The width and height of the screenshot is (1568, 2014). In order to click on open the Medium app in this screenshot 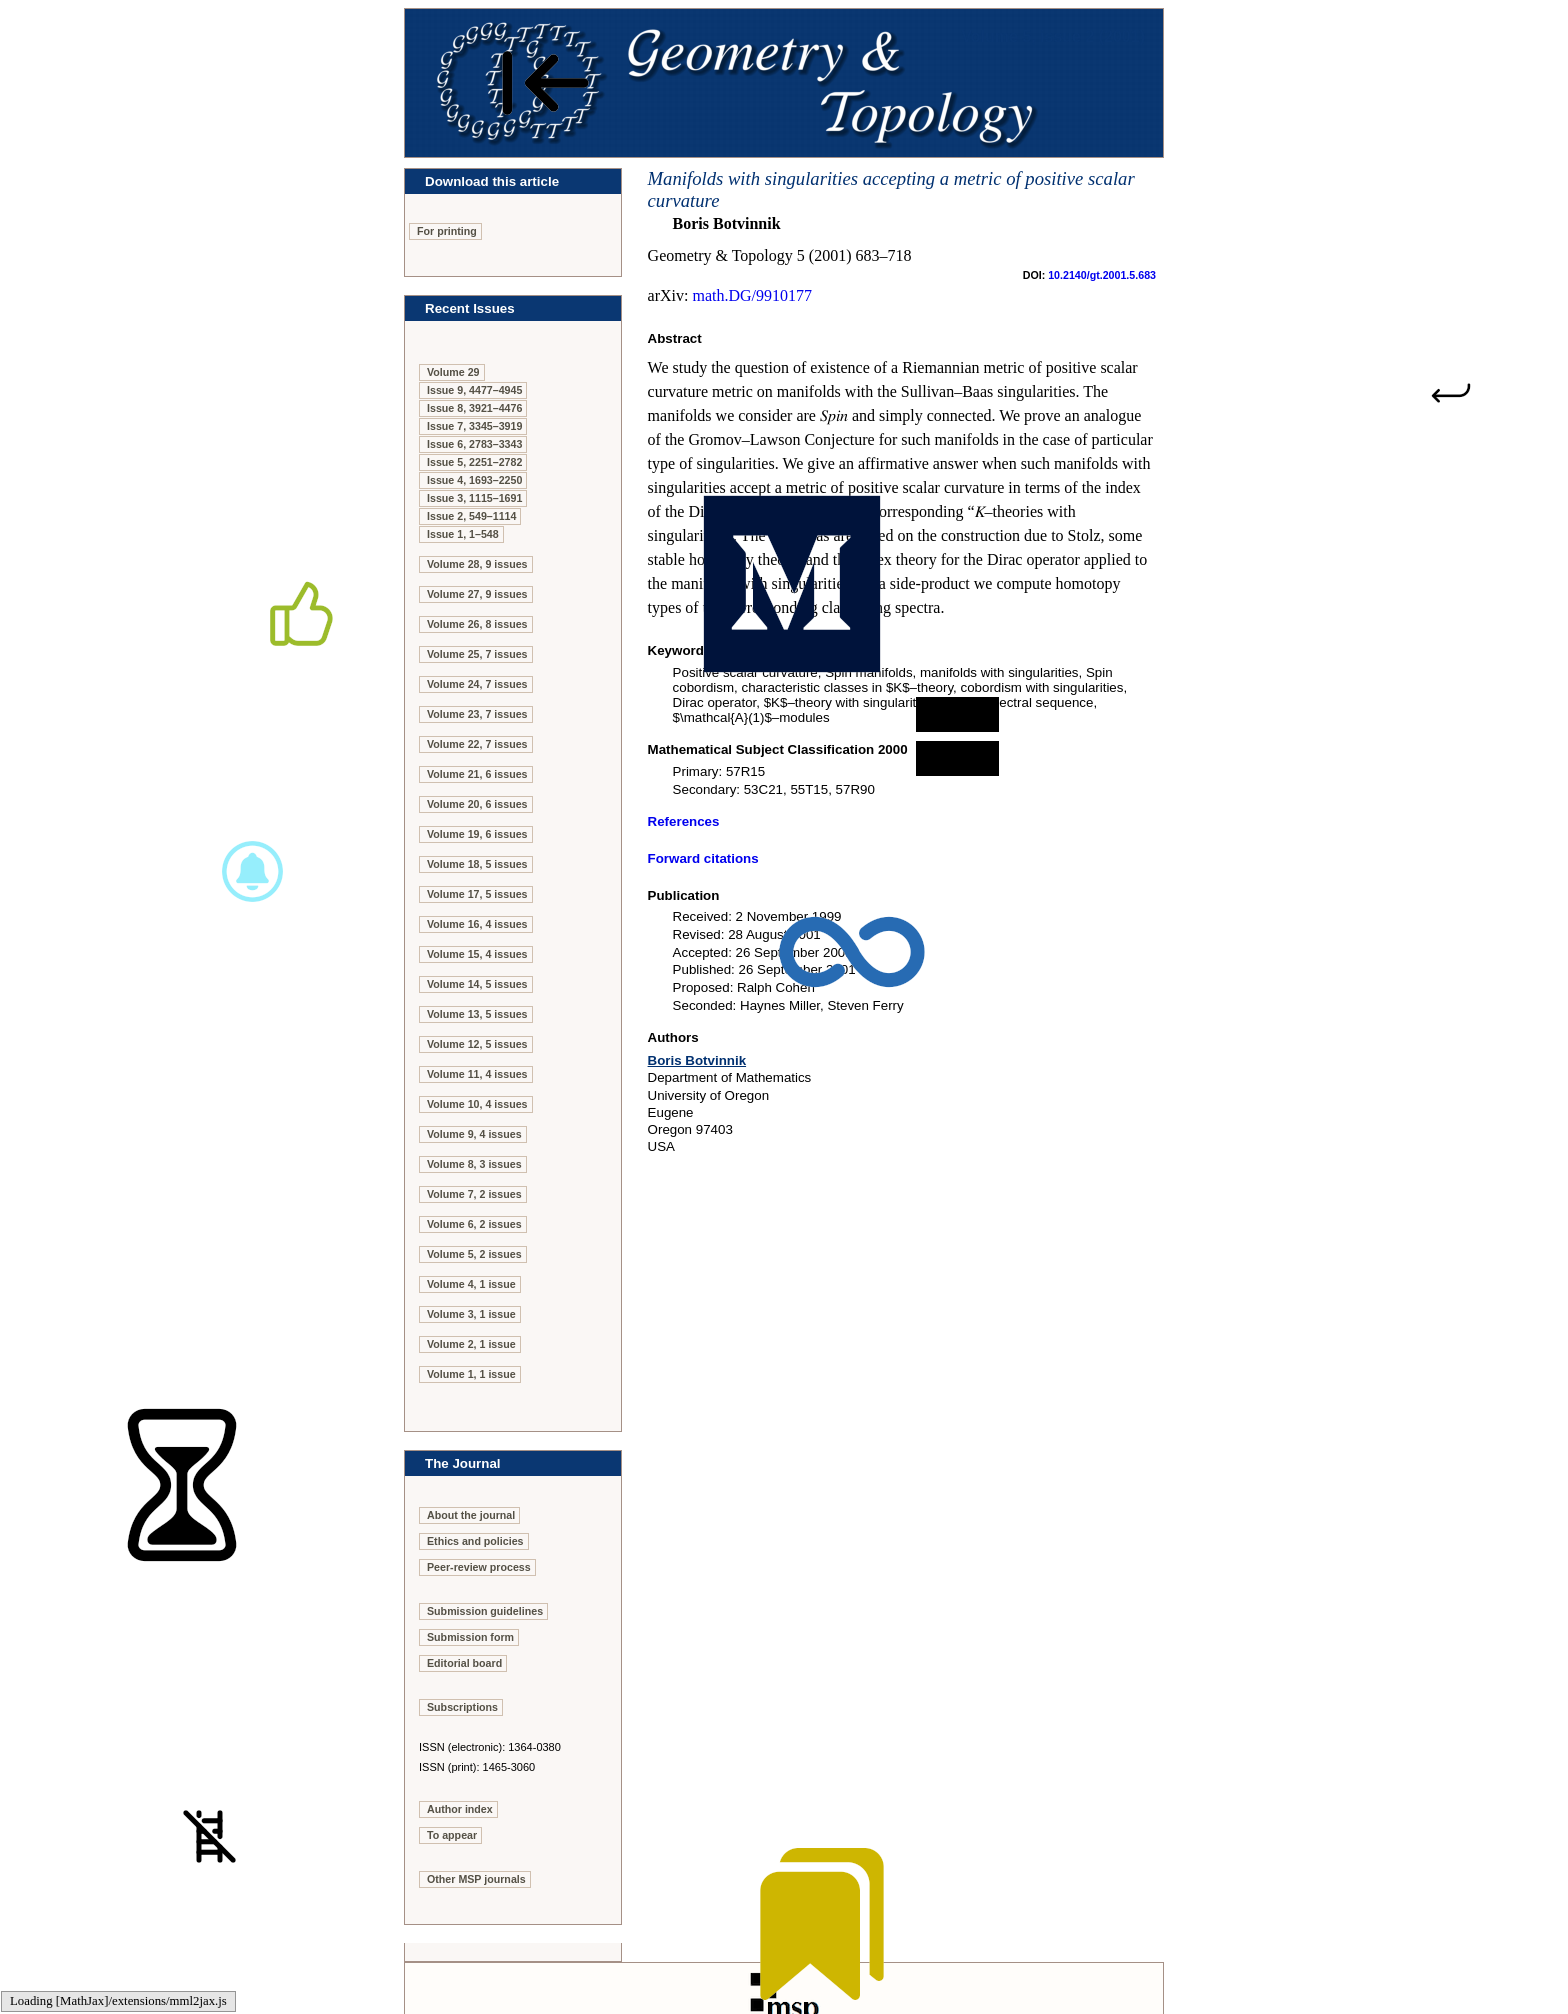, I will do `click(792, 584)`.